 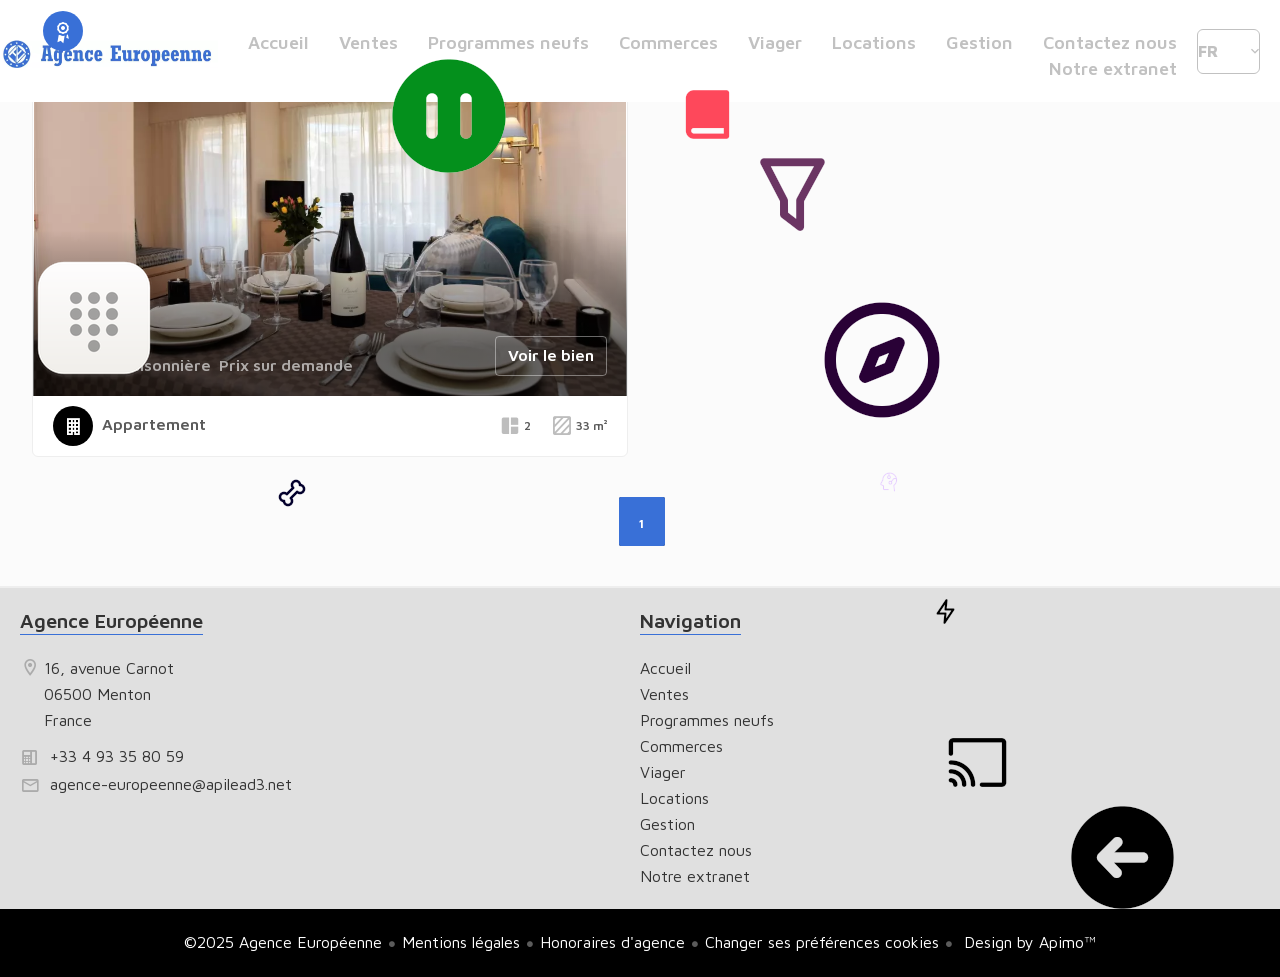 I want to click on pause media playback, so click(x=449, y=116).